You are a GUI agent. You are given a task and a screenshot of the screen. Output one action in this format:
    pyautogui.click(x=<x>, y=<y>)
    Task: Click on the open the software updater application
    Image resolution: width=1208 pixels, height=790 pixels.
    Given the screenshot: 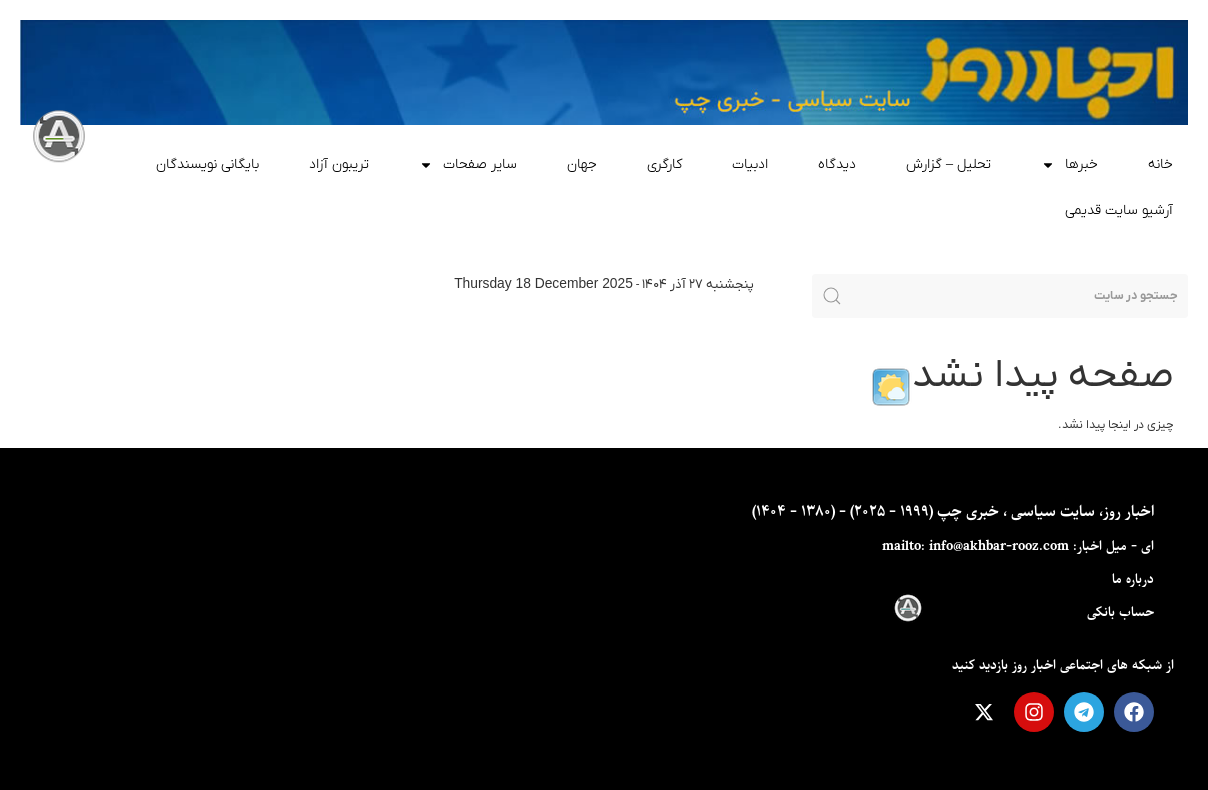 What is the action you would take?
    pyautogui.click(x=59, y=136)
    